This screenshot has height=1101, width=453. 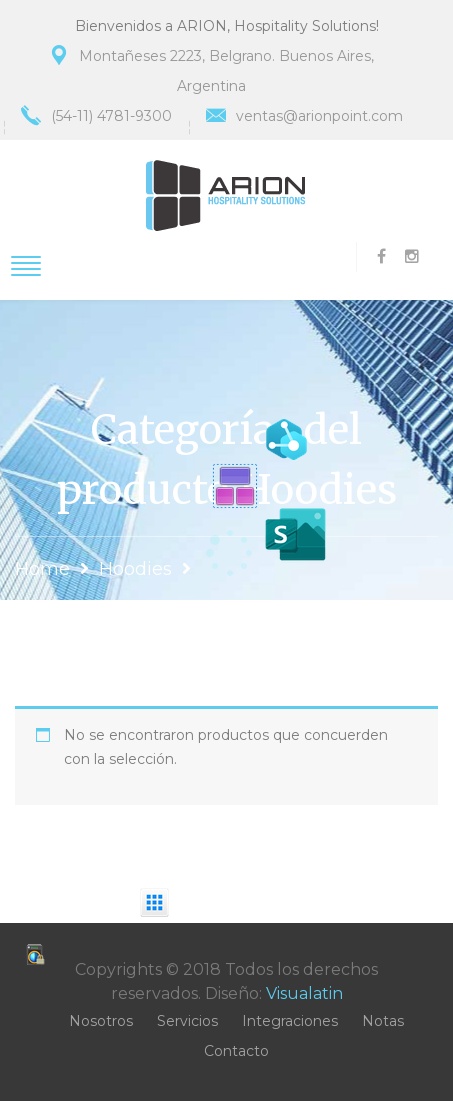 I want to click on select all items in the current view, so click(x=235, y=486).